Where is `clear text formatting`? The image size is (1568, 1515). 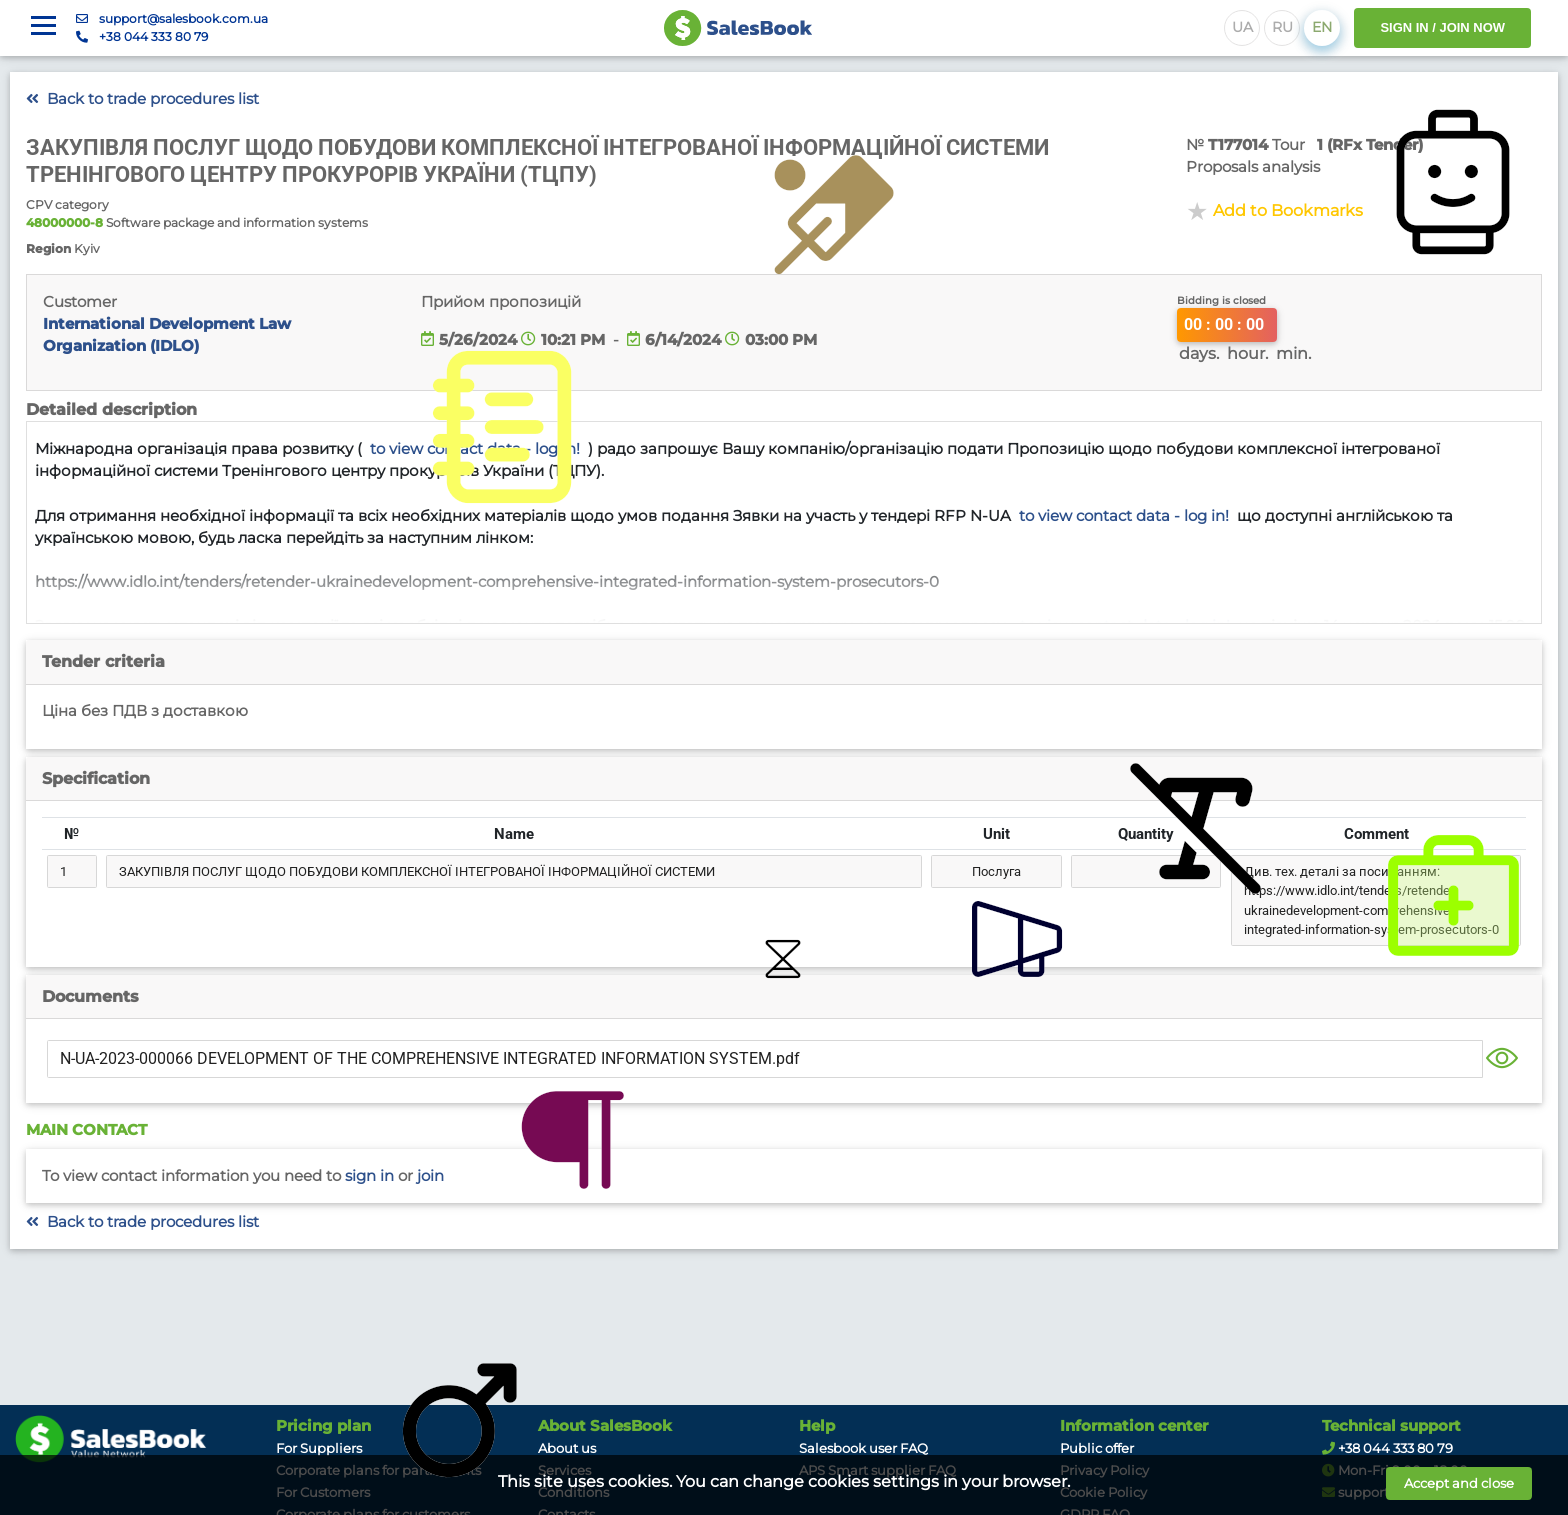 clear text formatting is located at coordinates (1195, 828).